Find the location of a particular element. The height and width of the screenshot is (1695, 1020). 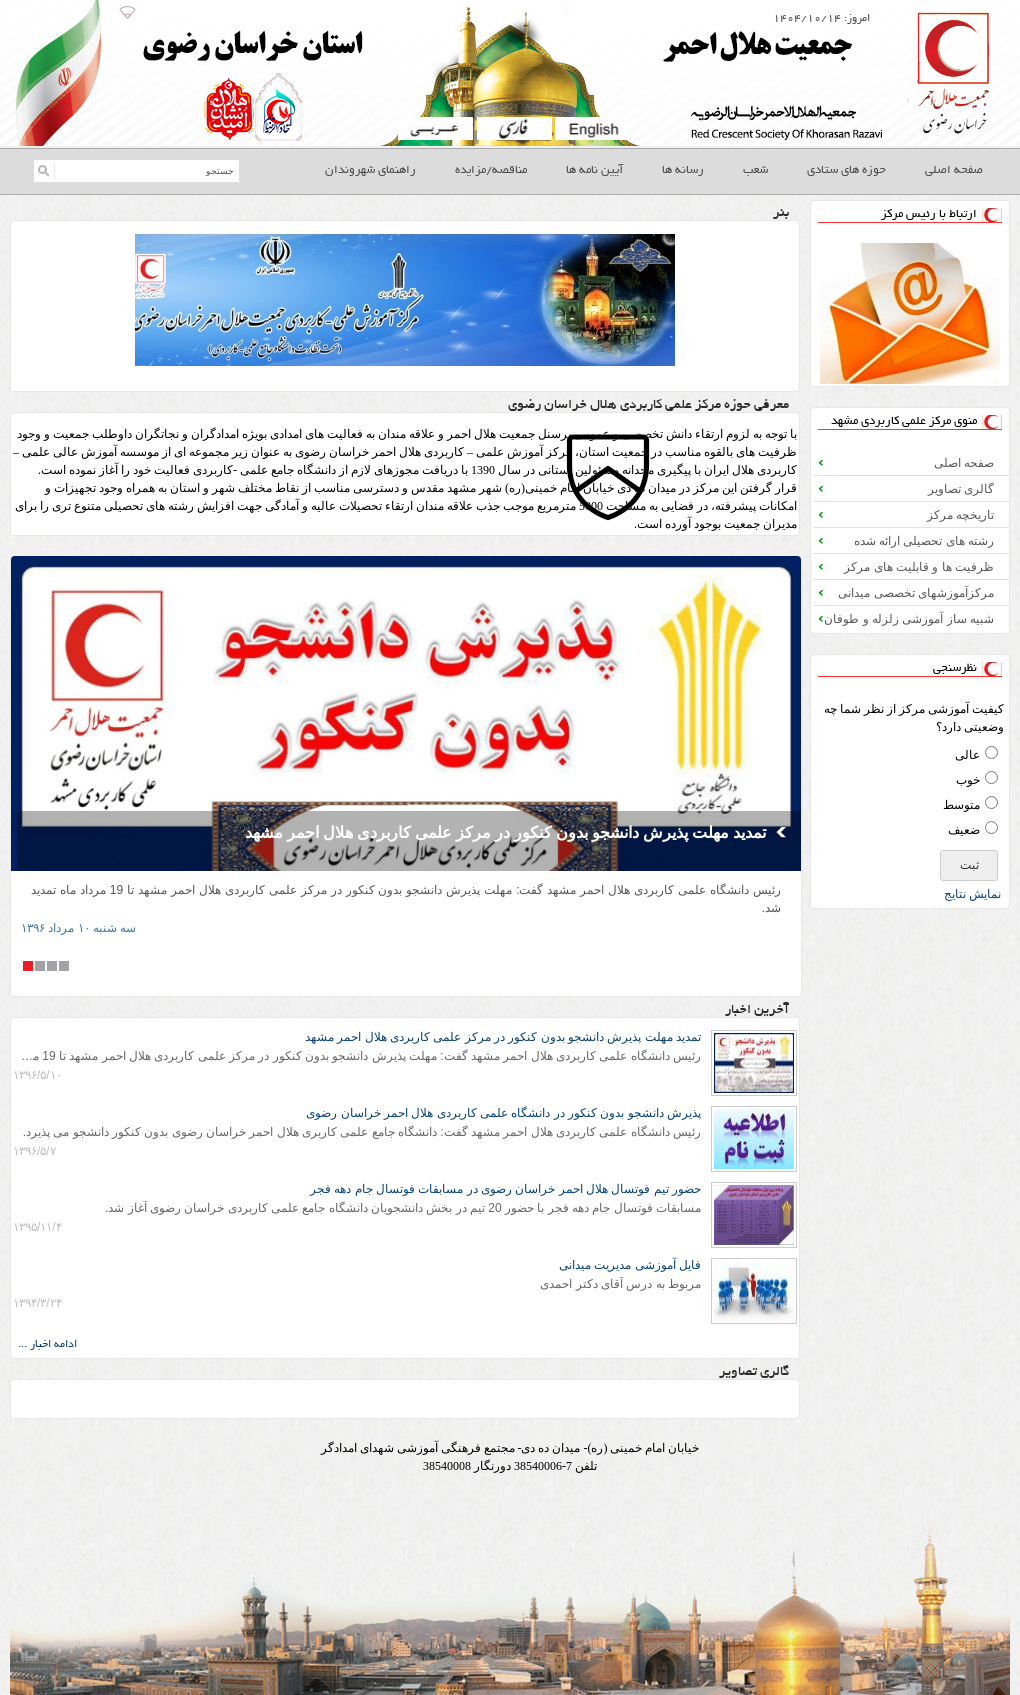

indicates weak wifi signal strength is located at coordinates (127, 12).